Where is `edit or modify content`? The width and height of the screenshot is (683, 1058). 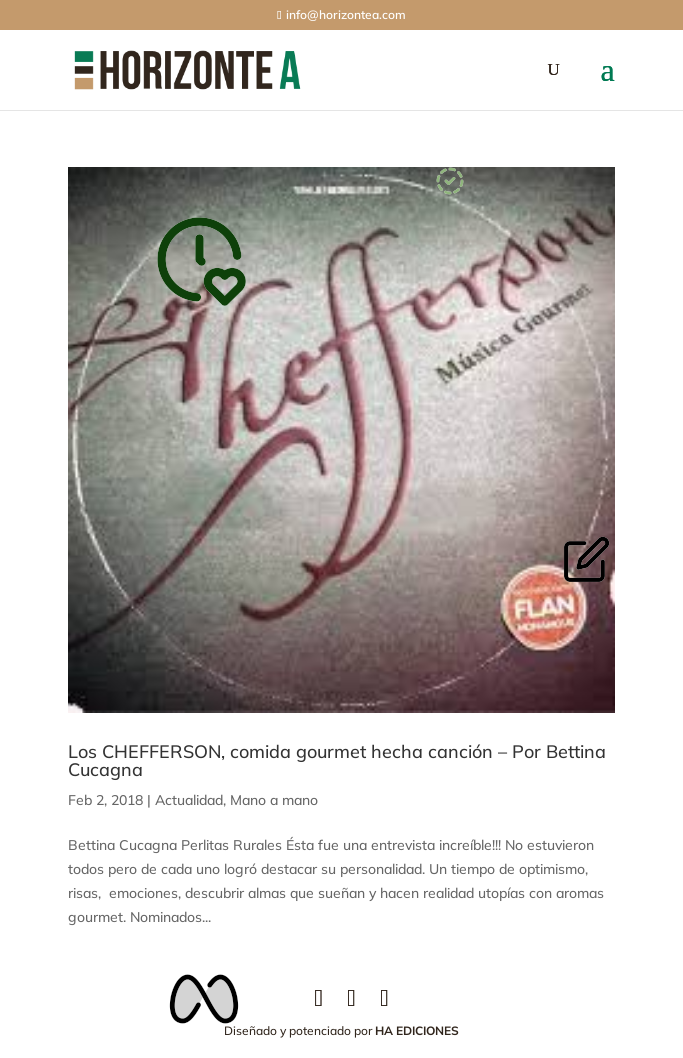
edit or modify content is located at coordinates (586, 559).